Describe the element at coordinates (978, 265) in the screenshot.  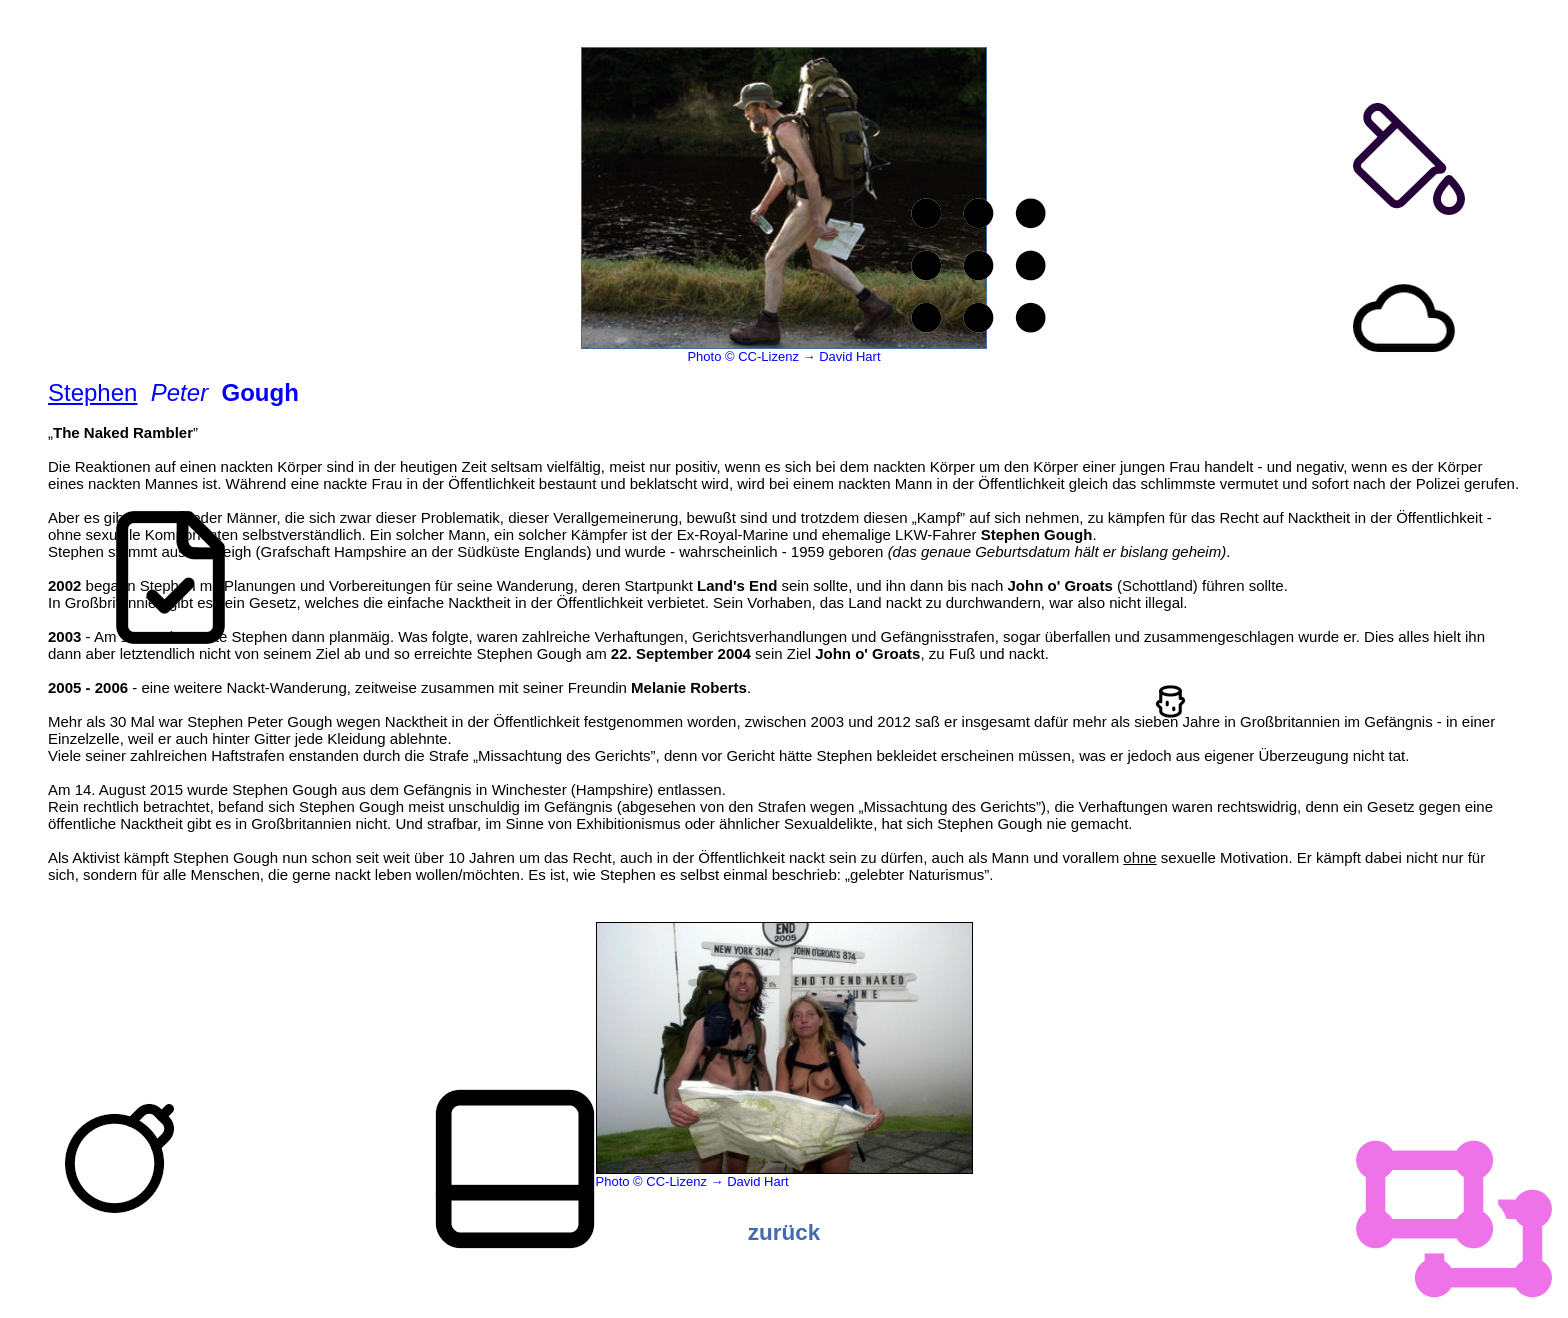
I see `drag to rearrange items` at that location.